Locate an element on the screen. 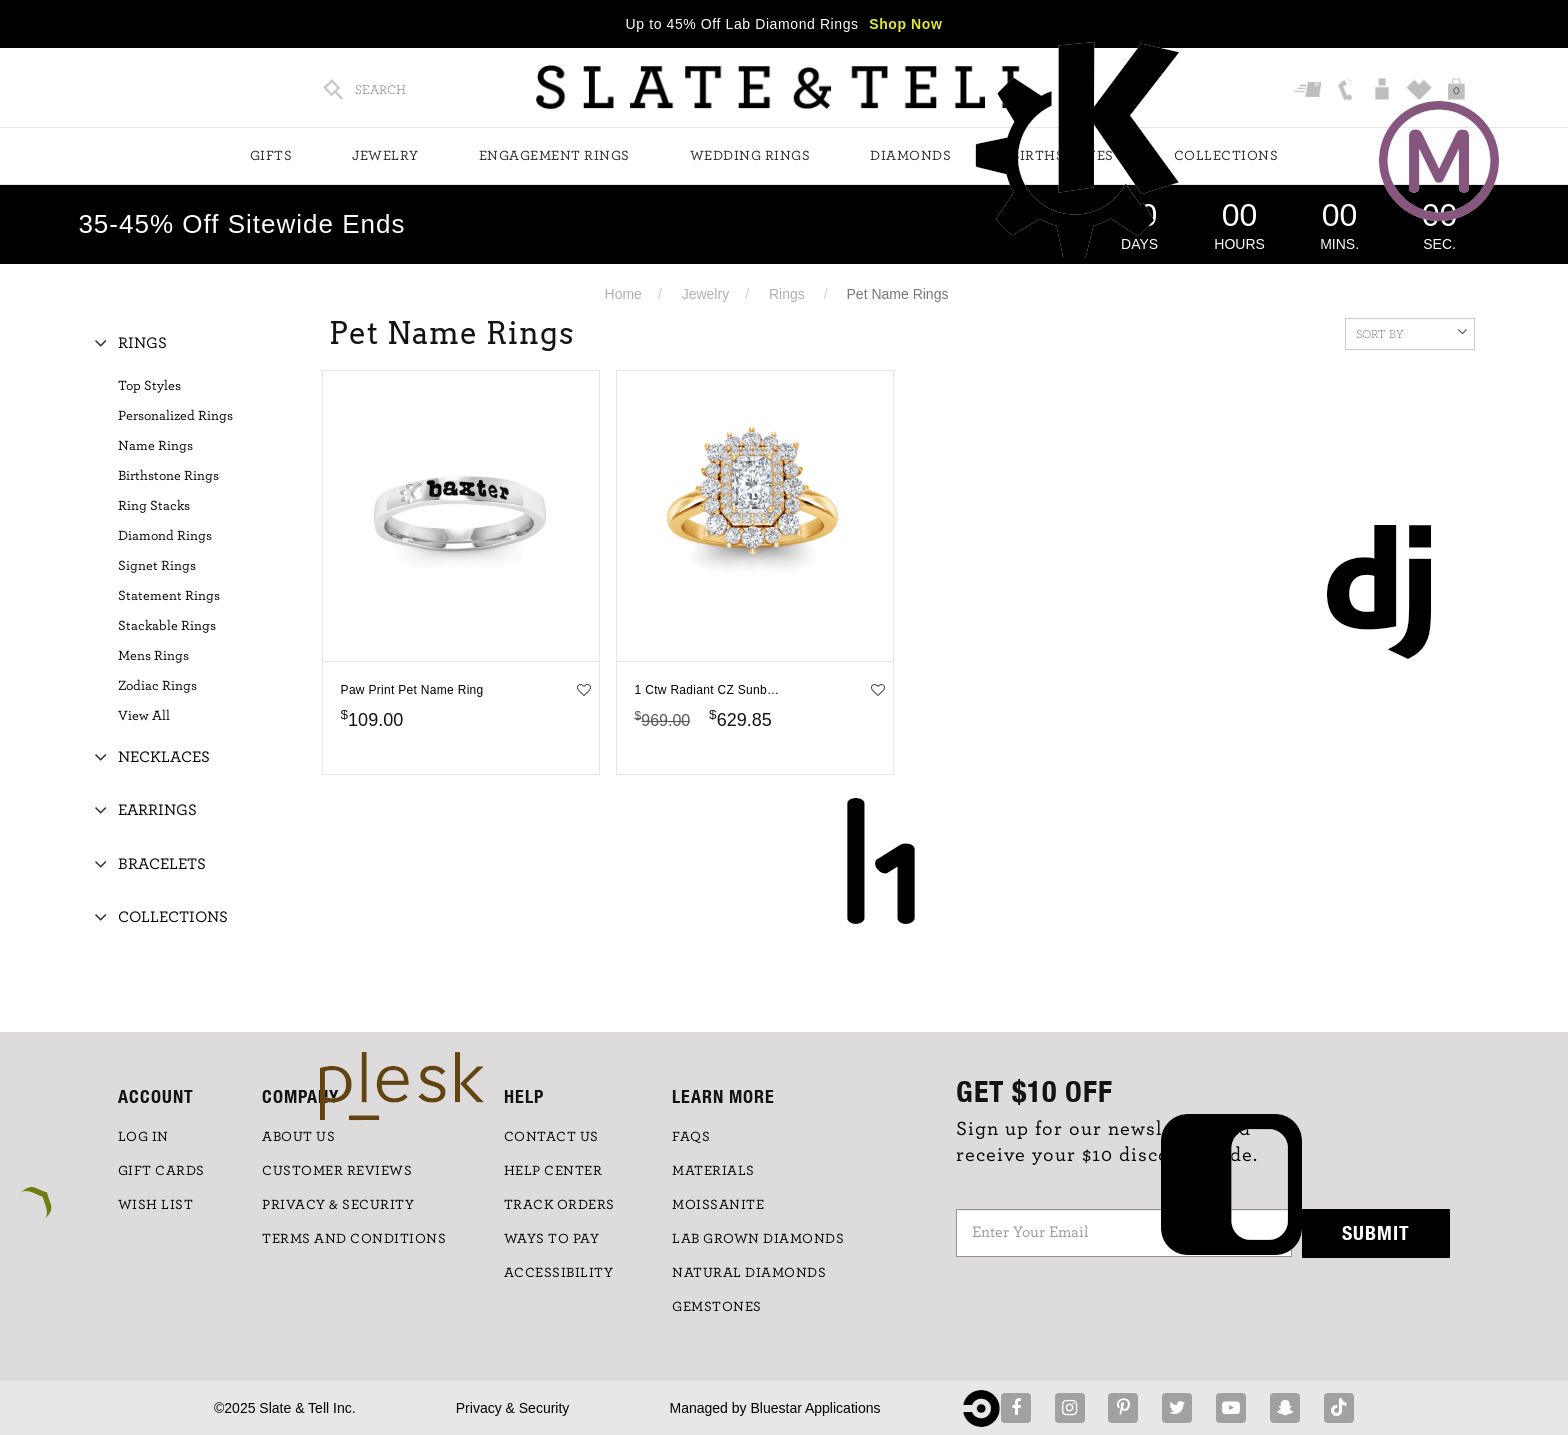 The image size is (1568, 1435). Air India airline app or website is located at coordinates (36, 1203).